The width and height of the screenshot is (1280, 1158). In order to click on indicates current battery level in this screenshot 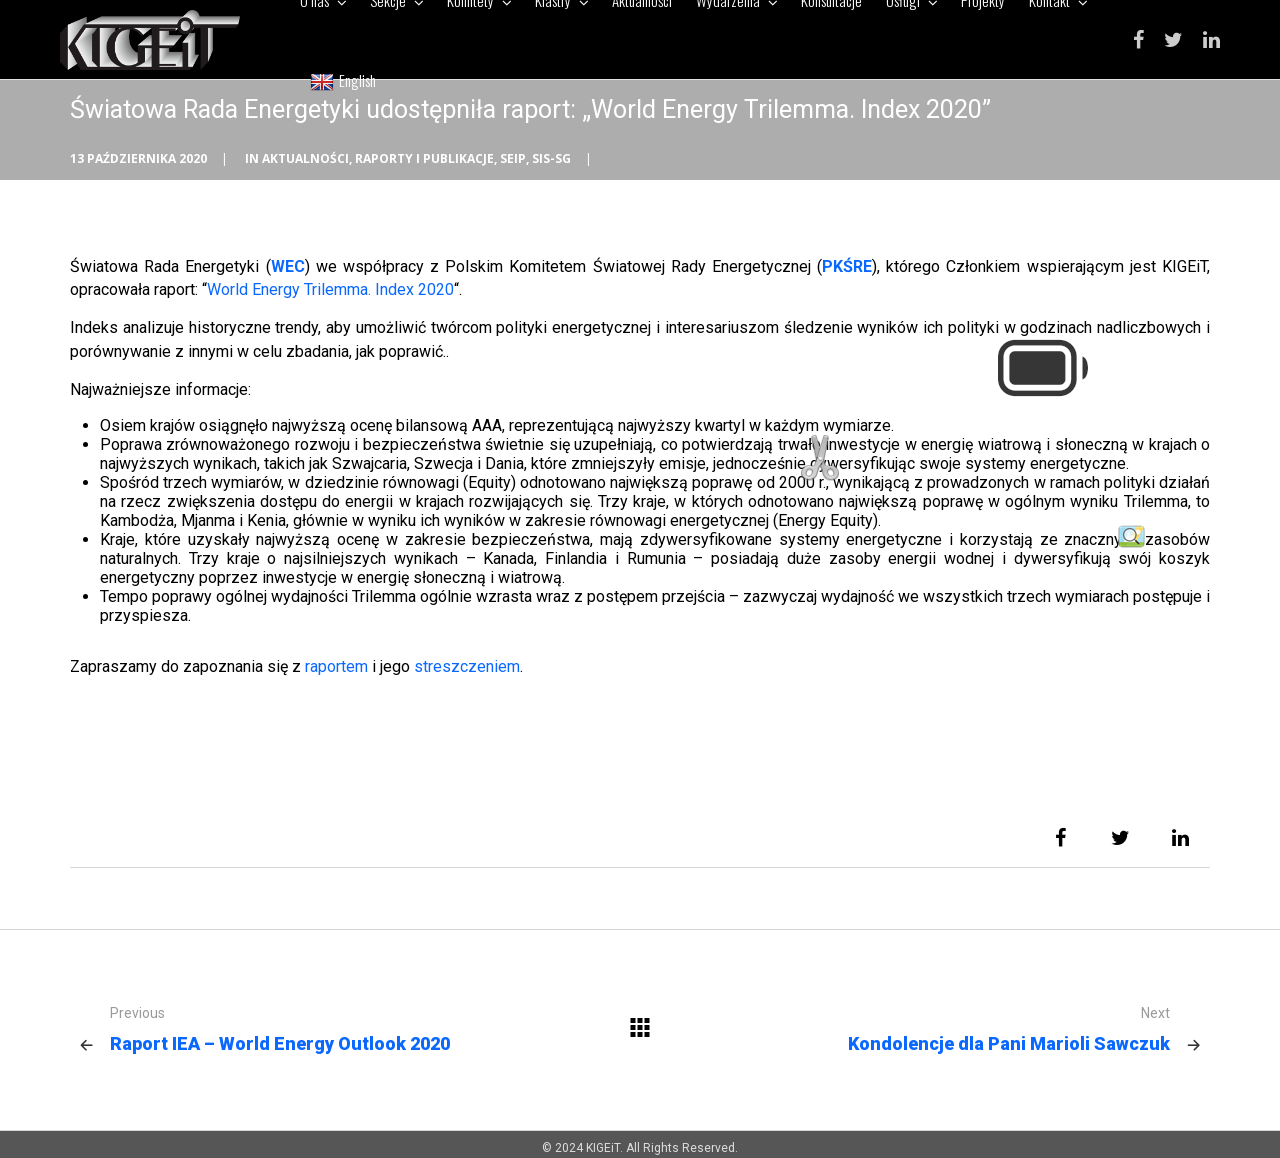, I will do `click(1043, 368)`.